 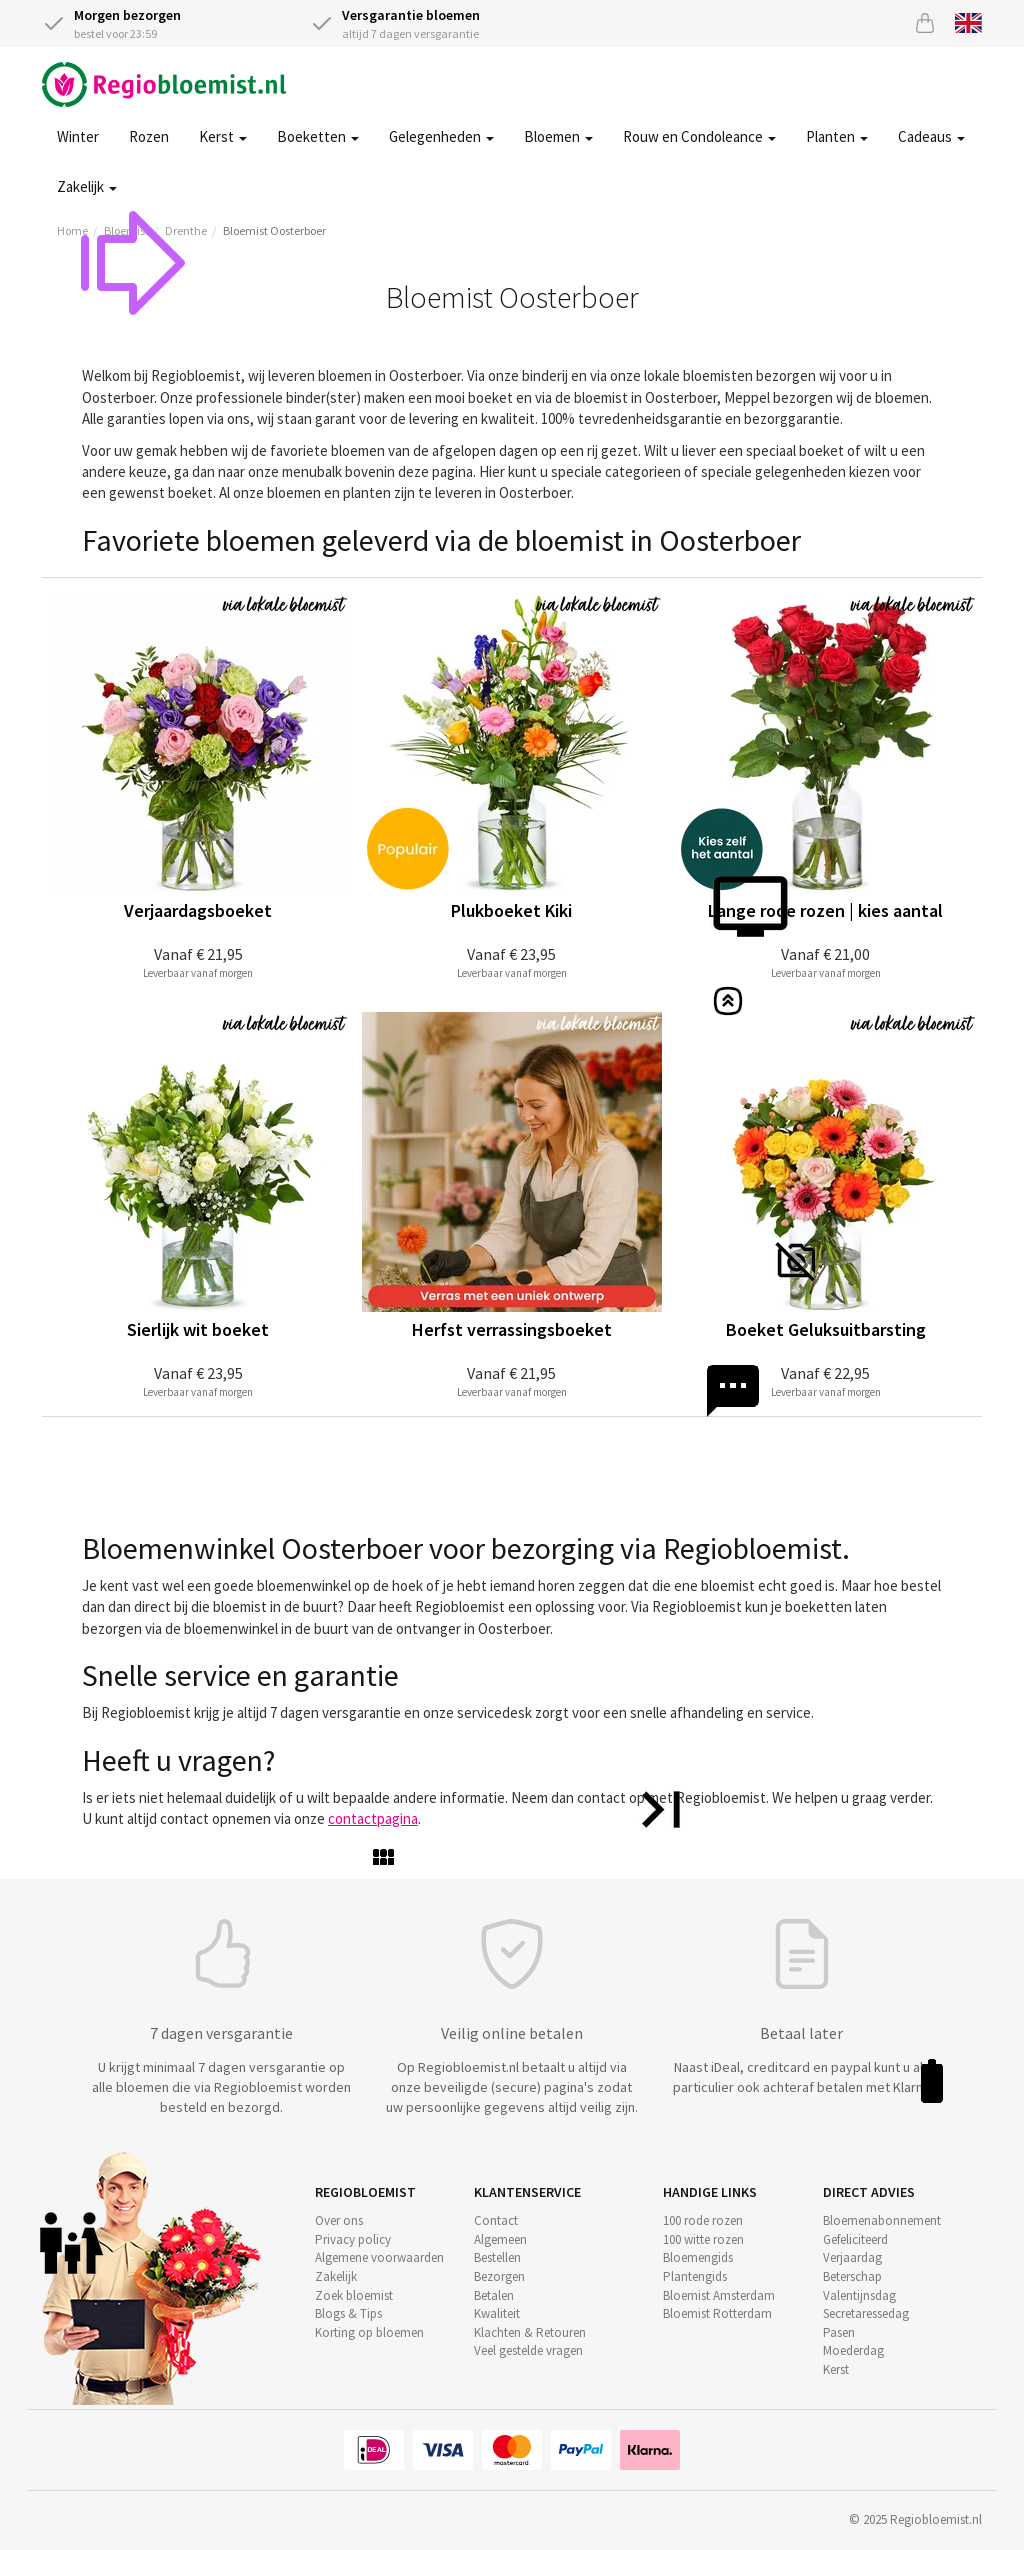 I want to click on go to the last page, so click(x=661, y=1809).